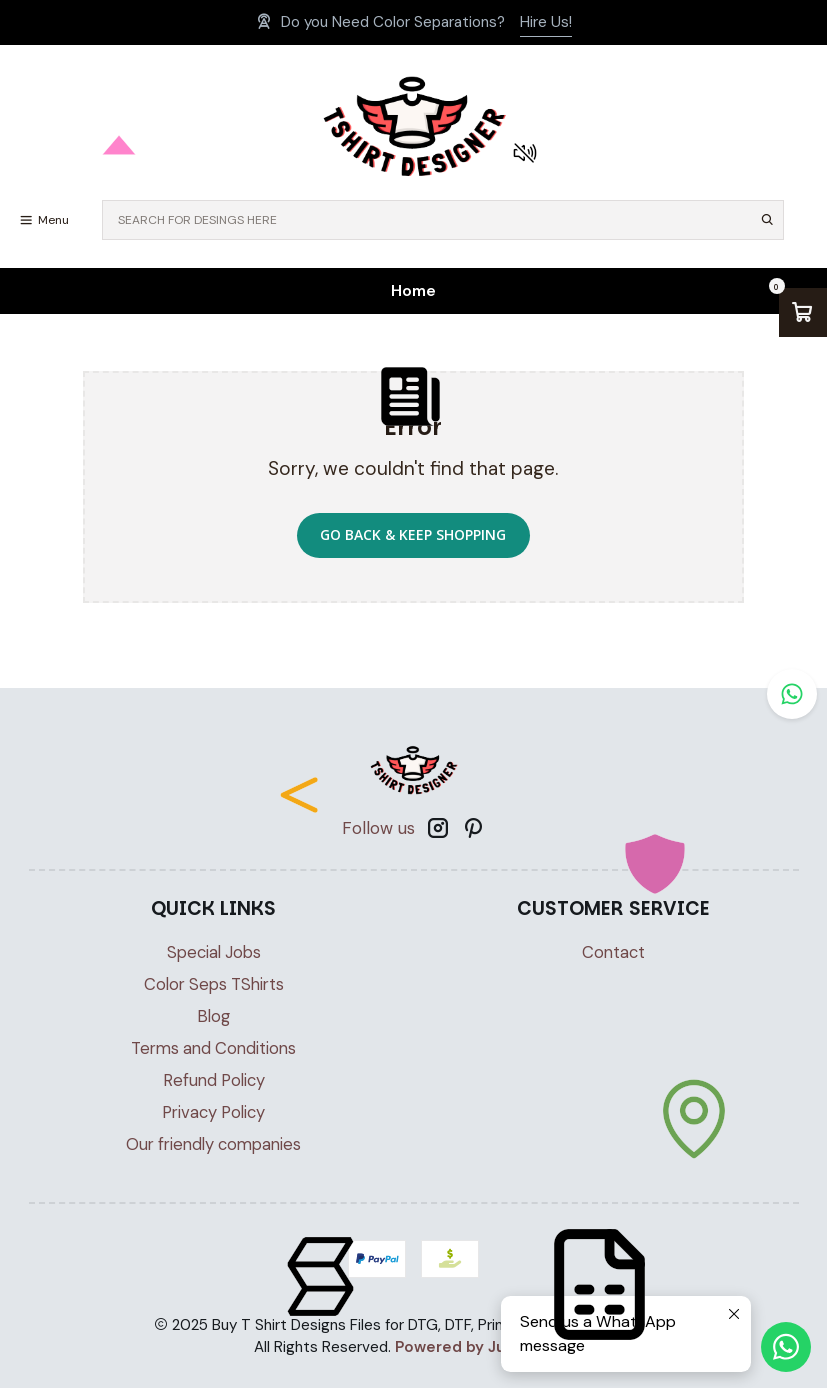 The height and width of the screenshot is (1388, 827). I want to click on collapse an expanded section or menu, so click(119, 145).